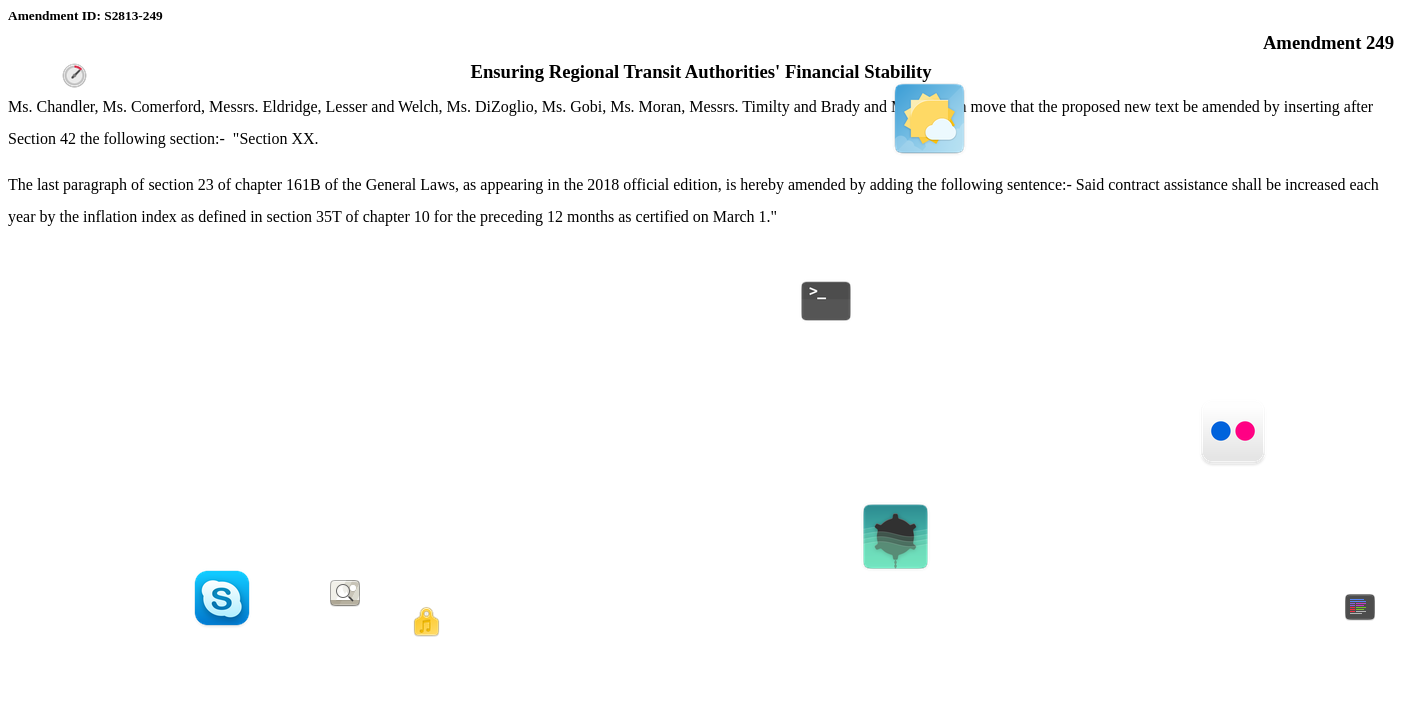 The width and height of the screenshot is (1402, 720). I want to click on open sysprof system profiler, so click(74, 75).